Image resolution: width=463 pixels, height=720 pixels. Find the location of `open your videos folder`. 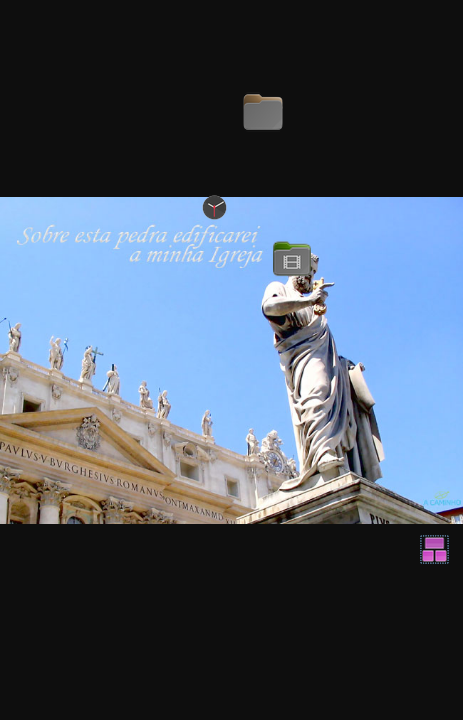

open your videos folder is located at coordinates (292, 258).